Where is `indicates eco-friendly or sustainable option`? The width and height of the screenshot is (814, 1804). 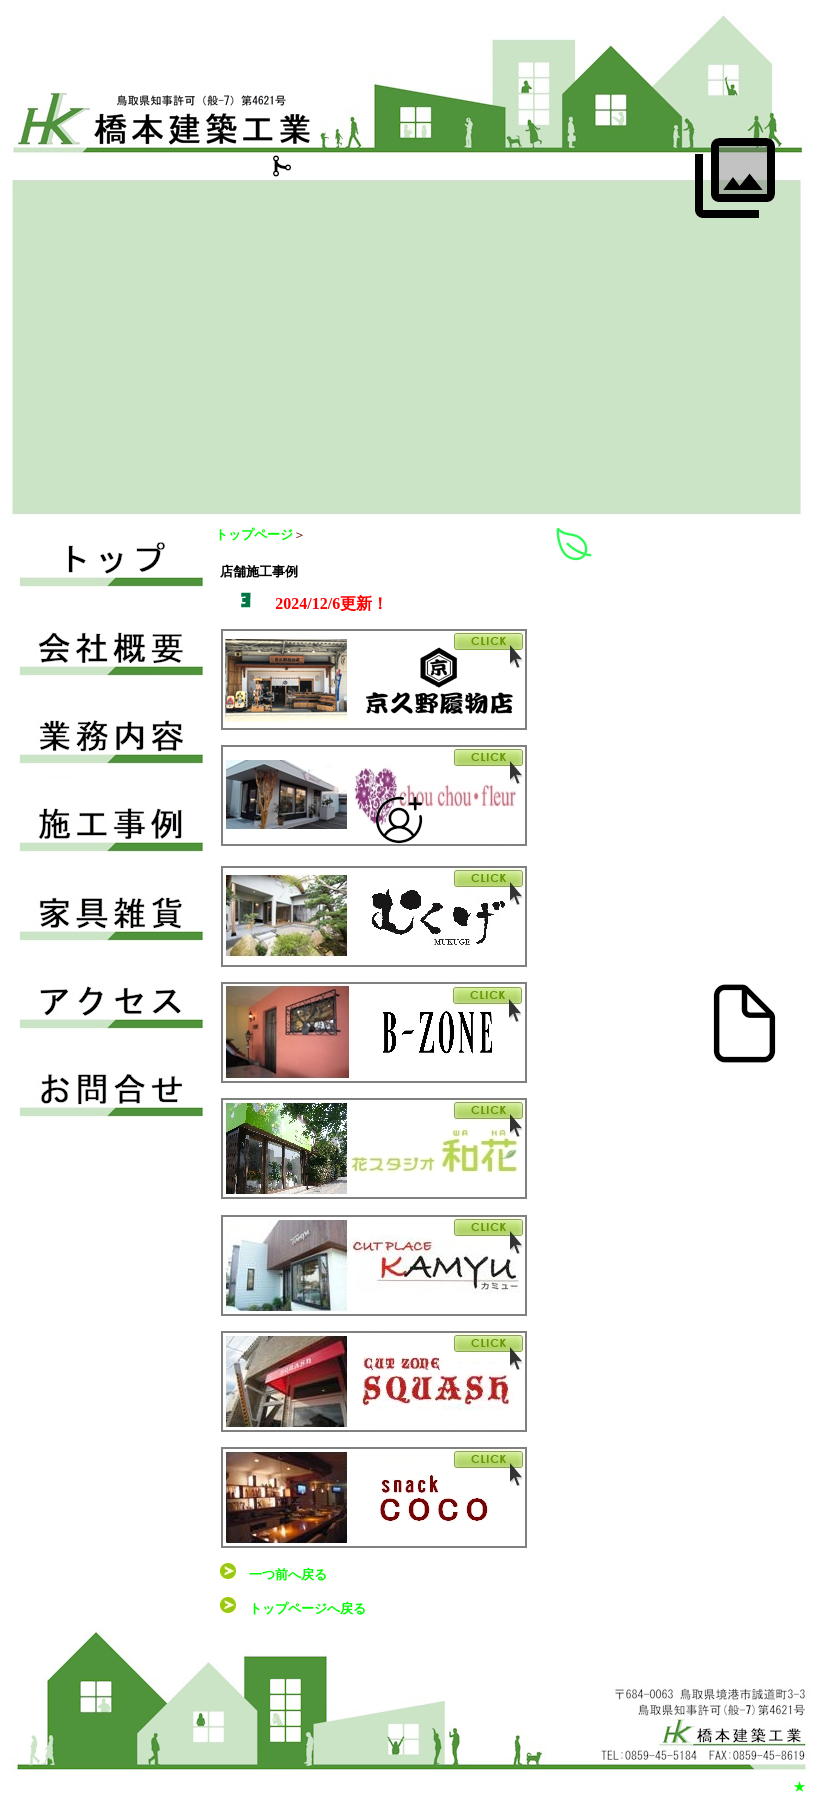 indicates eco-friendly or sustainable option is located at coordinates (574, 544).